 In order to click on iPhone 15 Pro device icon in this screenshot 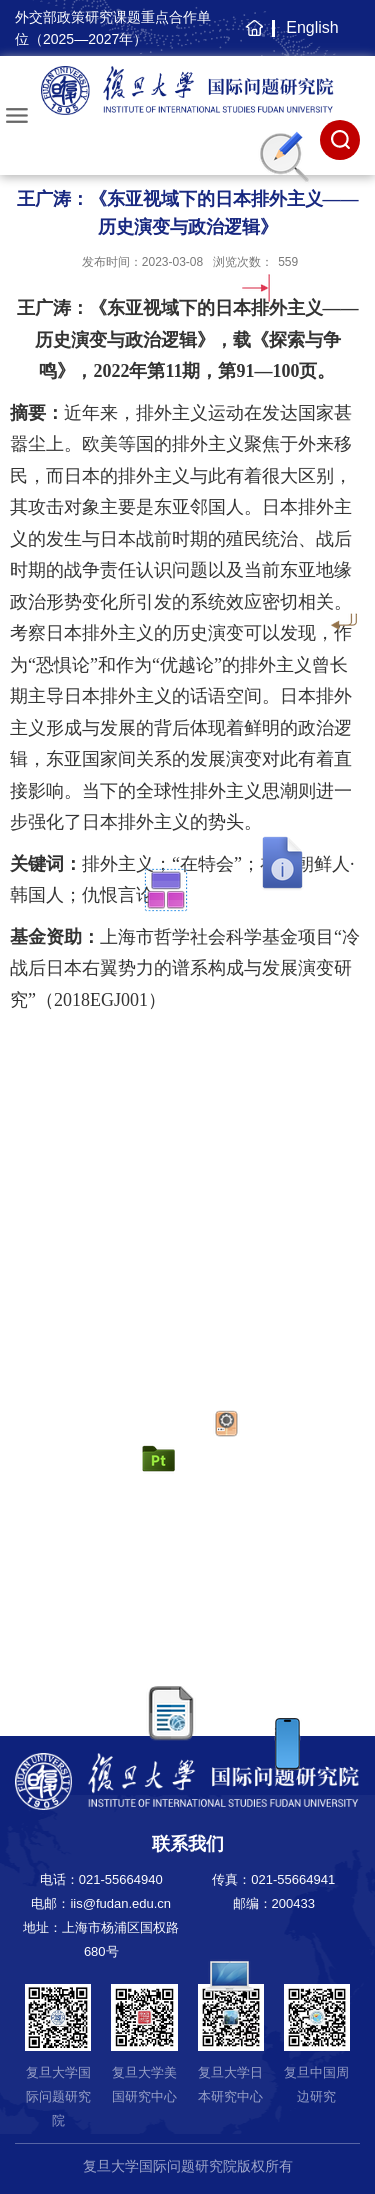, I will do `click(287, 1744)`.